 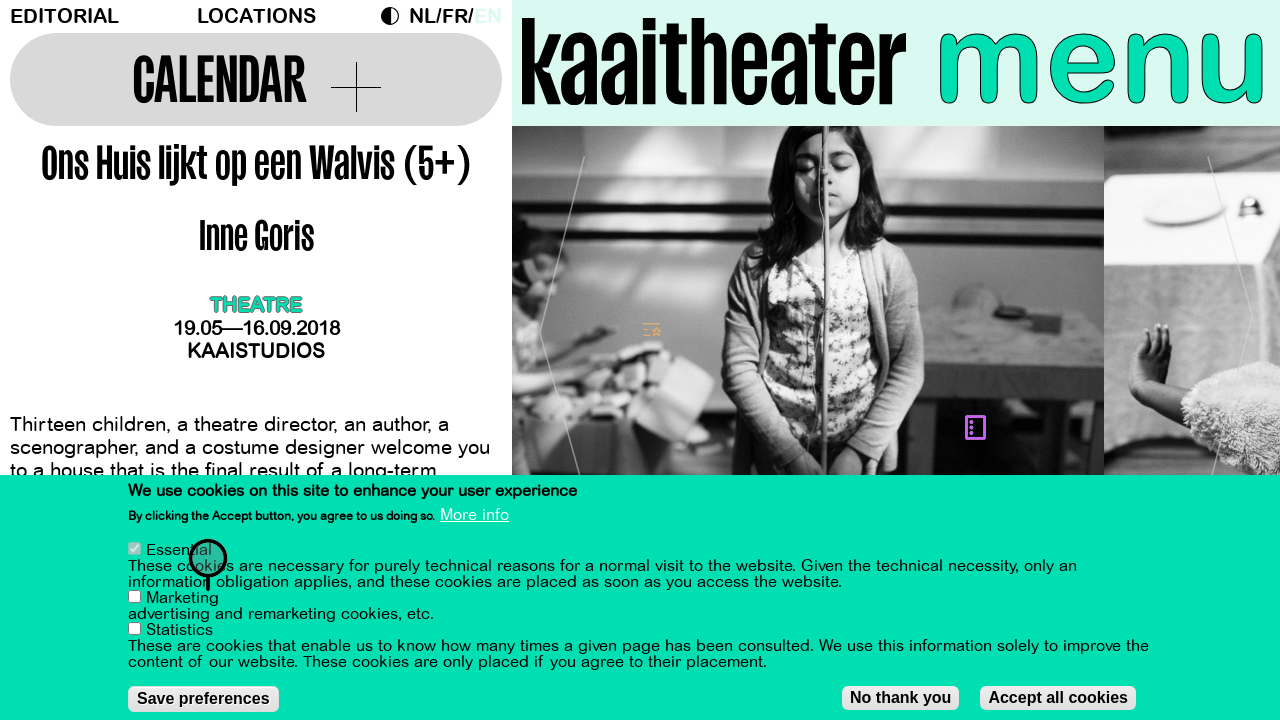 I want to click on select neuter or non-binary gender option, so click(x=208, y=564).